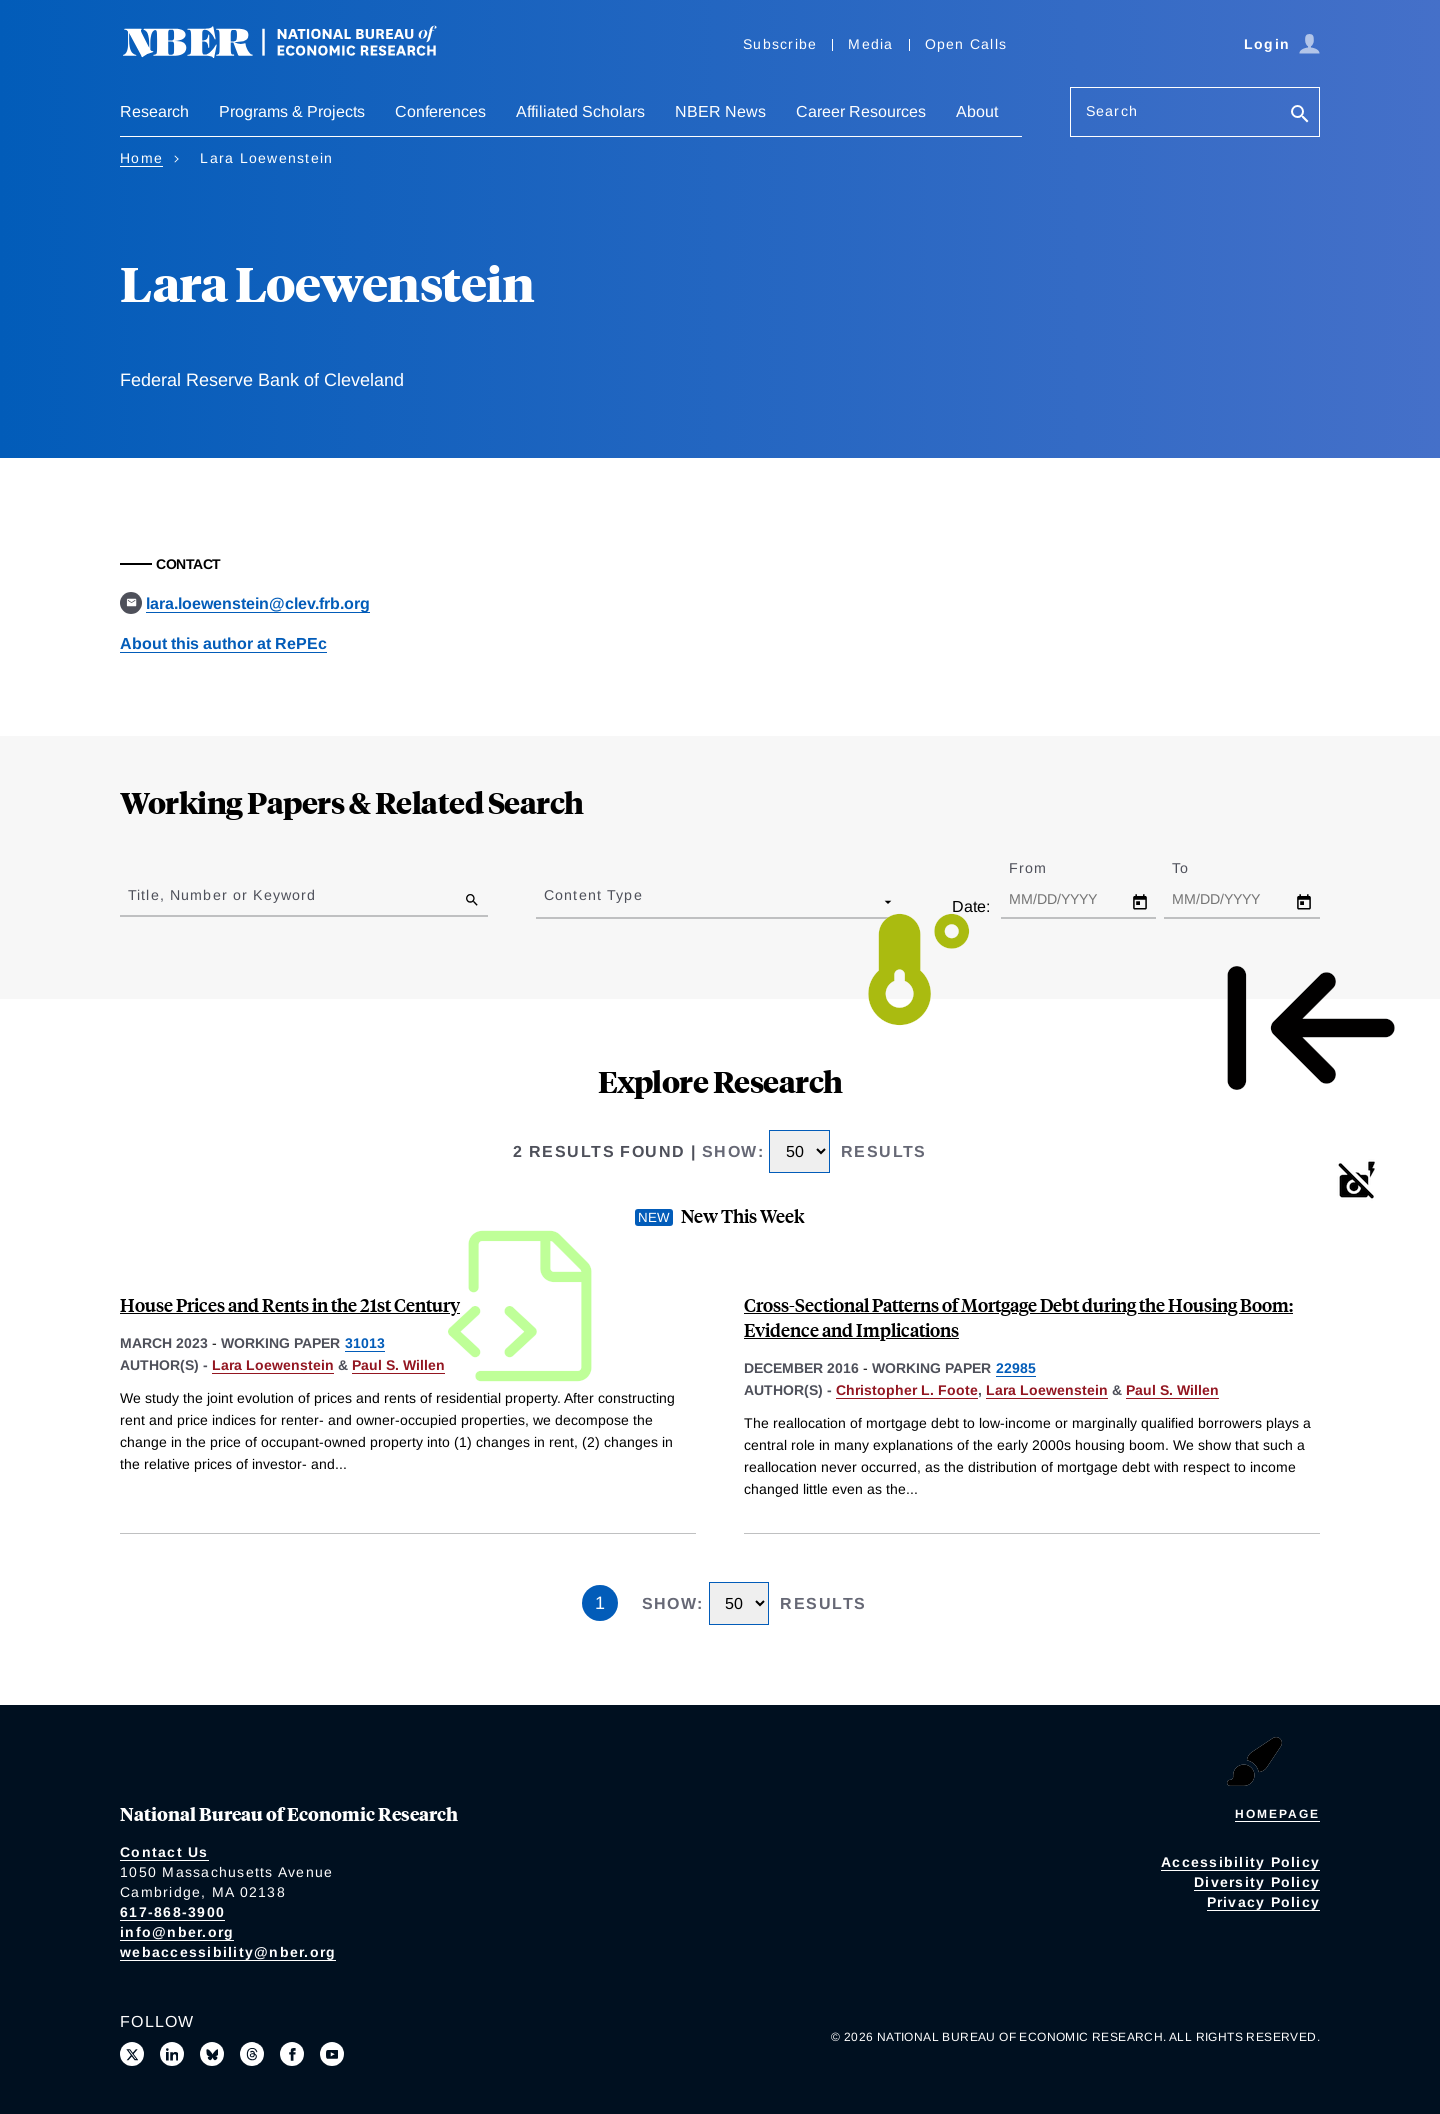  Describe the element at coordinates (530, 1306) in the screenshot. I see `view source code file` at that location.